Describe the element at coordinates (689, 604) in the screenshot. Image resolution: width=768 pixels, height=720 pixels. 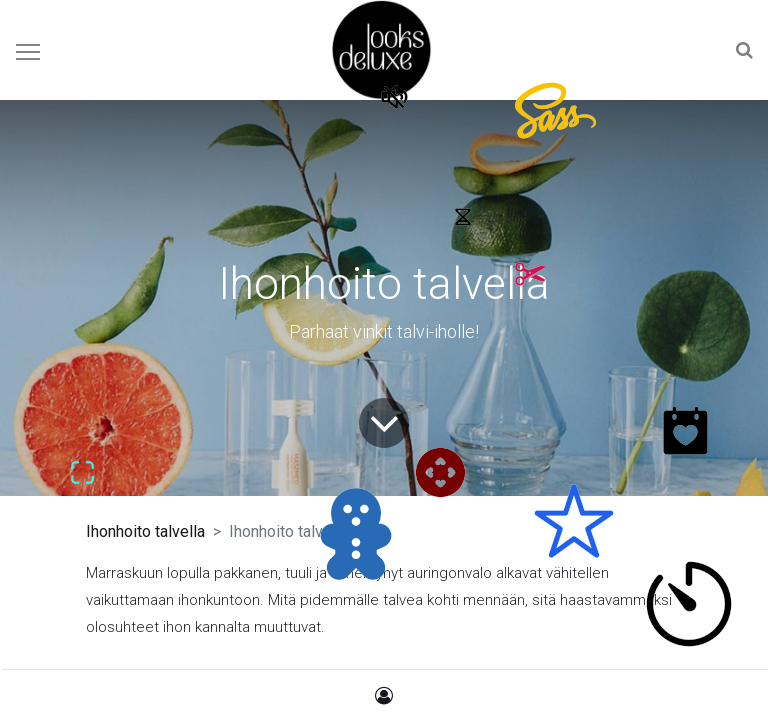
I see `set a countdown timer` at that location.